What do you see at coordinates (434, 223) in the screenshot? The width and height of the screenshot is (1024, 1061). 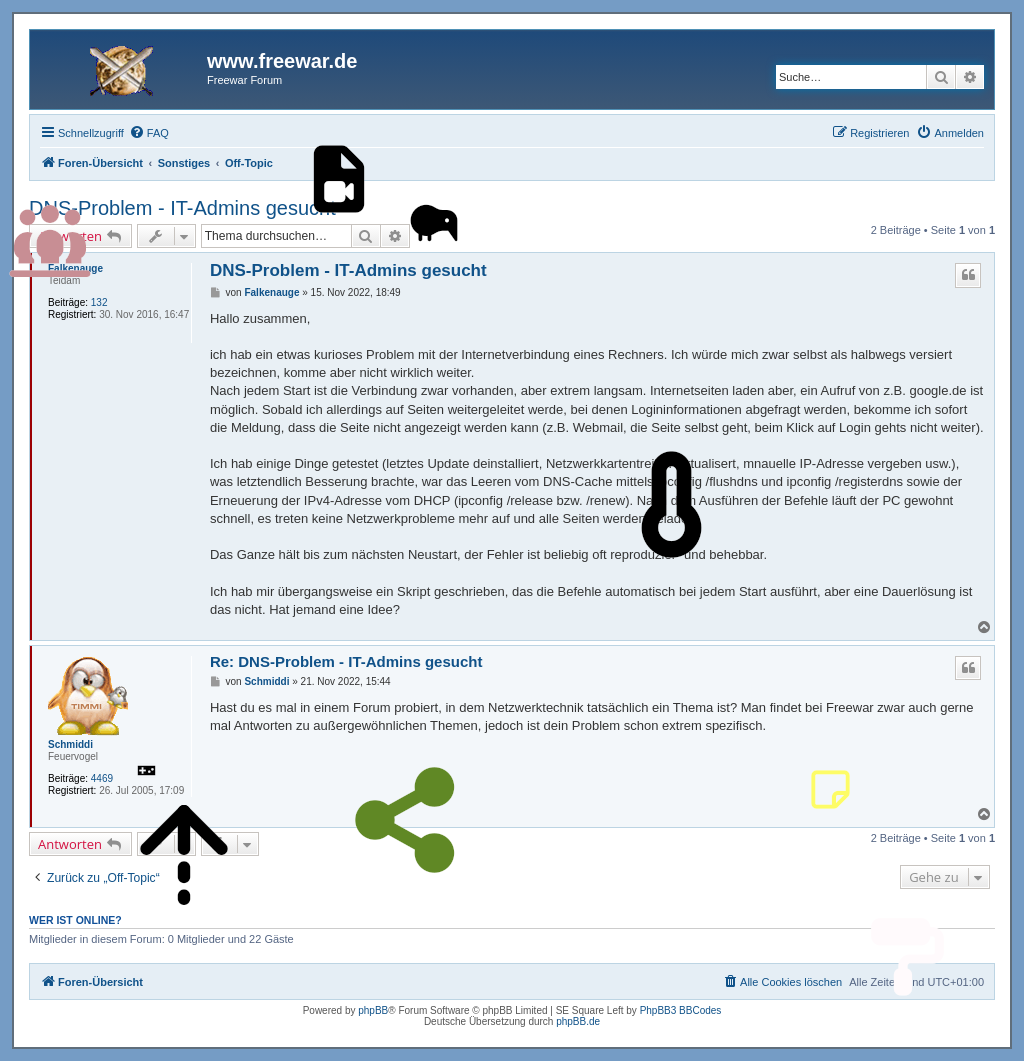 I see `kiwi bird icon representing New Zealand-related content` at bounding box center [434, 223].